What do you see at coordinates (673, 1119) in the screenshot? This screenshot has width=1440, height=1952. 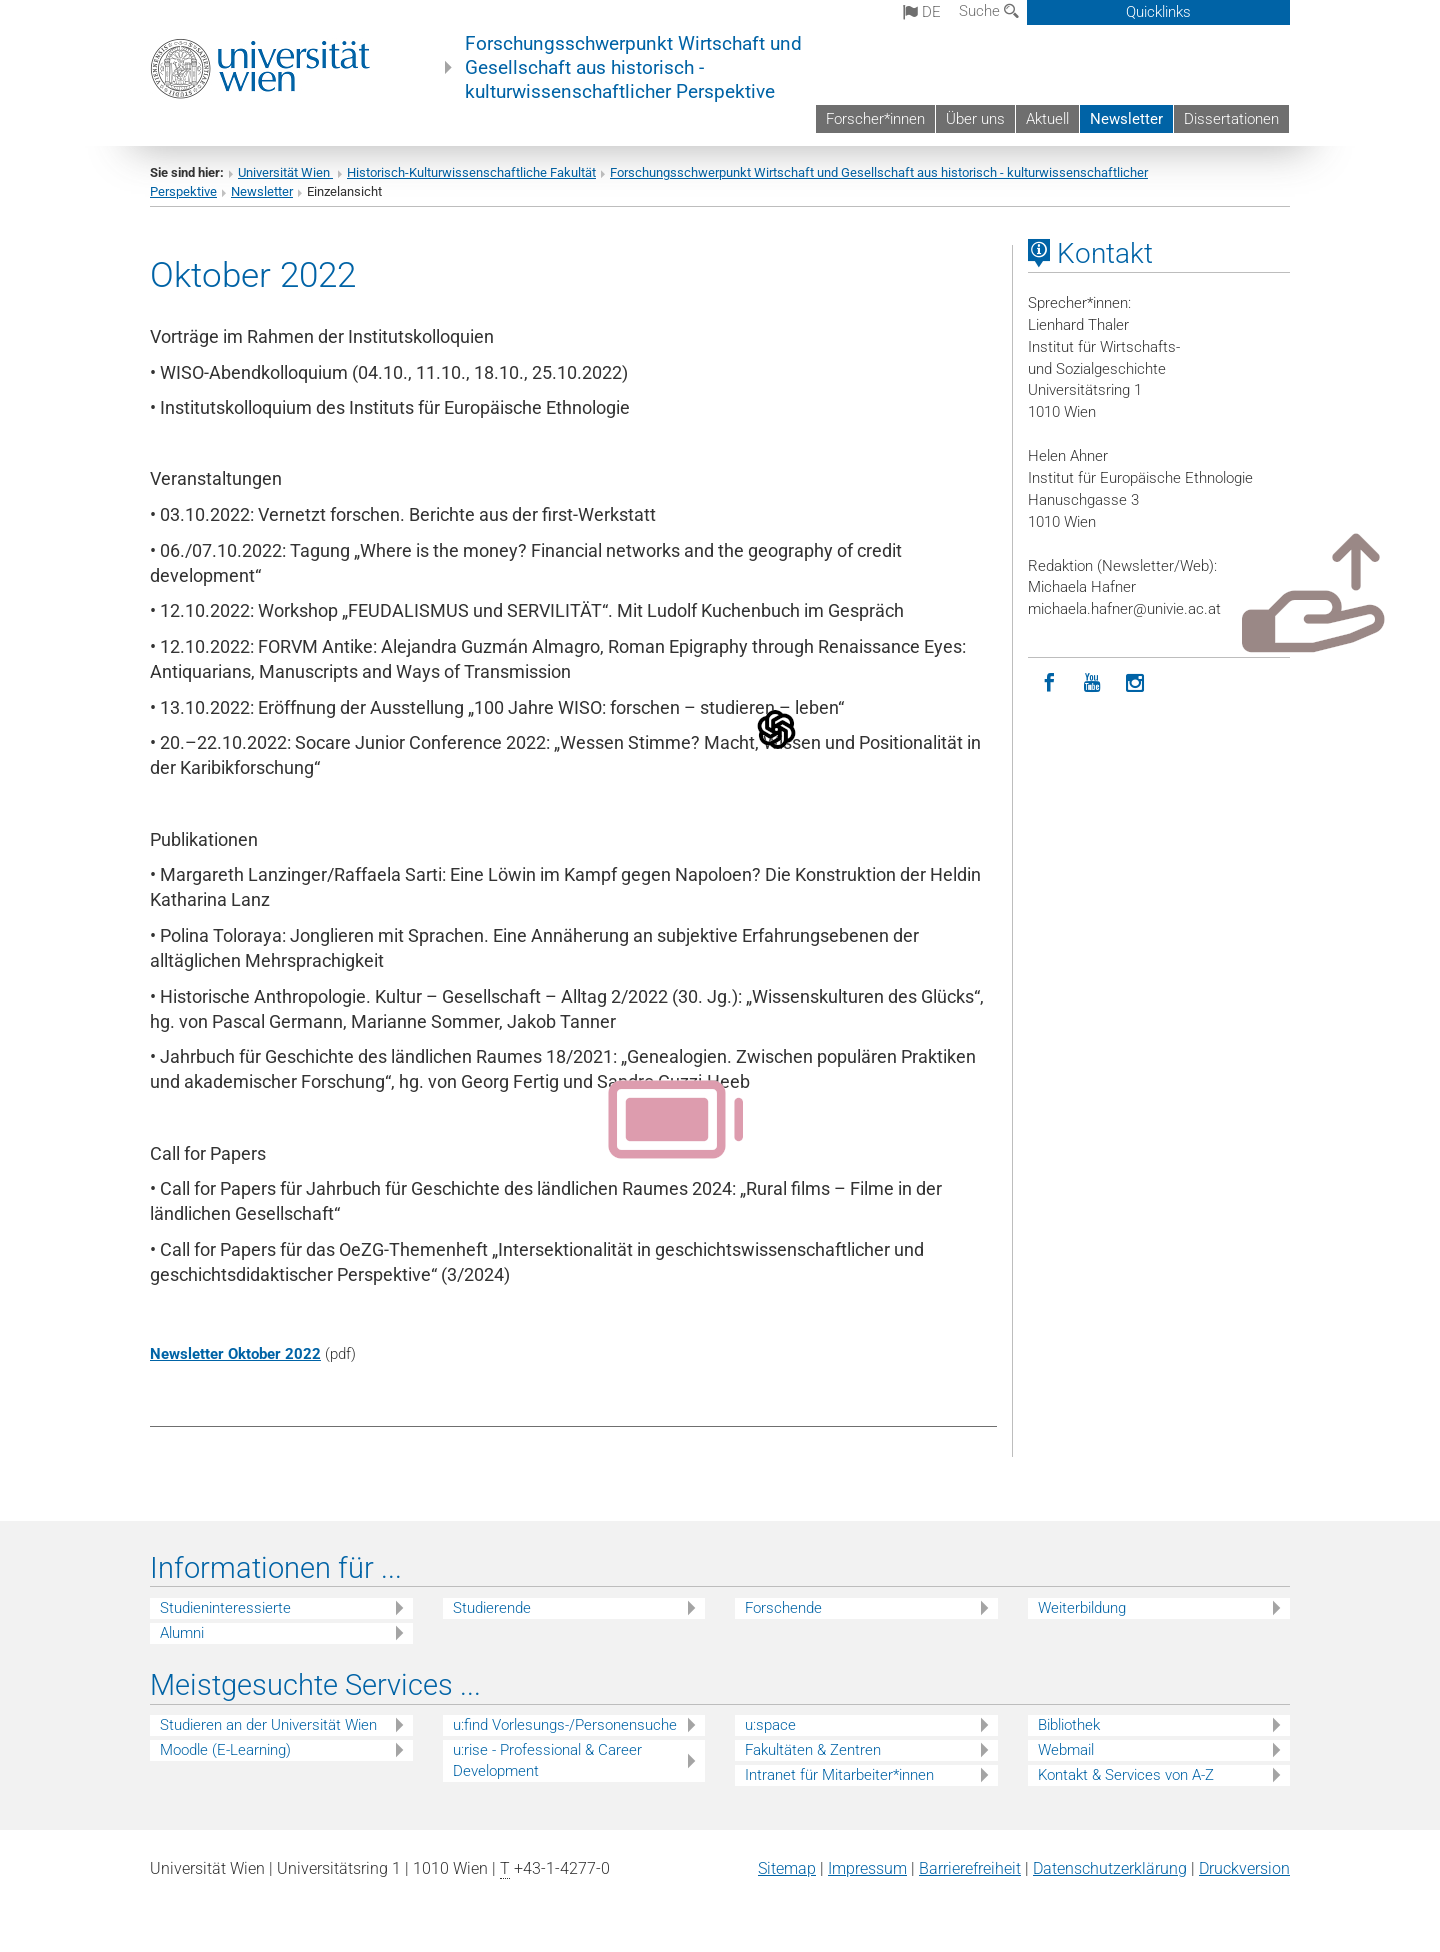 I see `indicates battery is fully charged` at bounding box center [673, 1119].